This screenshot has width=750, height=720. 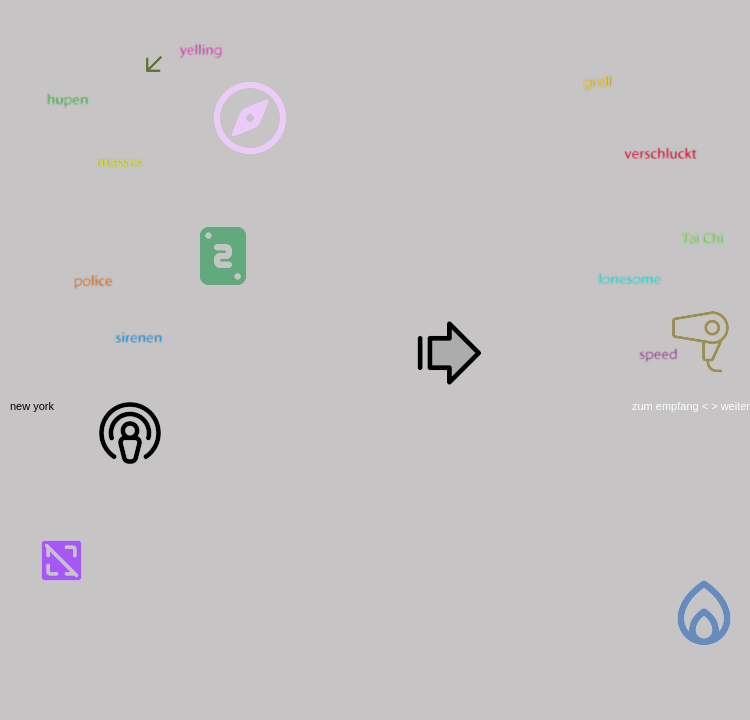 What do you see at coordinates (701, 338) in the screenshot?
I see `hair styling or salon services` at bounding box center [701, 338].